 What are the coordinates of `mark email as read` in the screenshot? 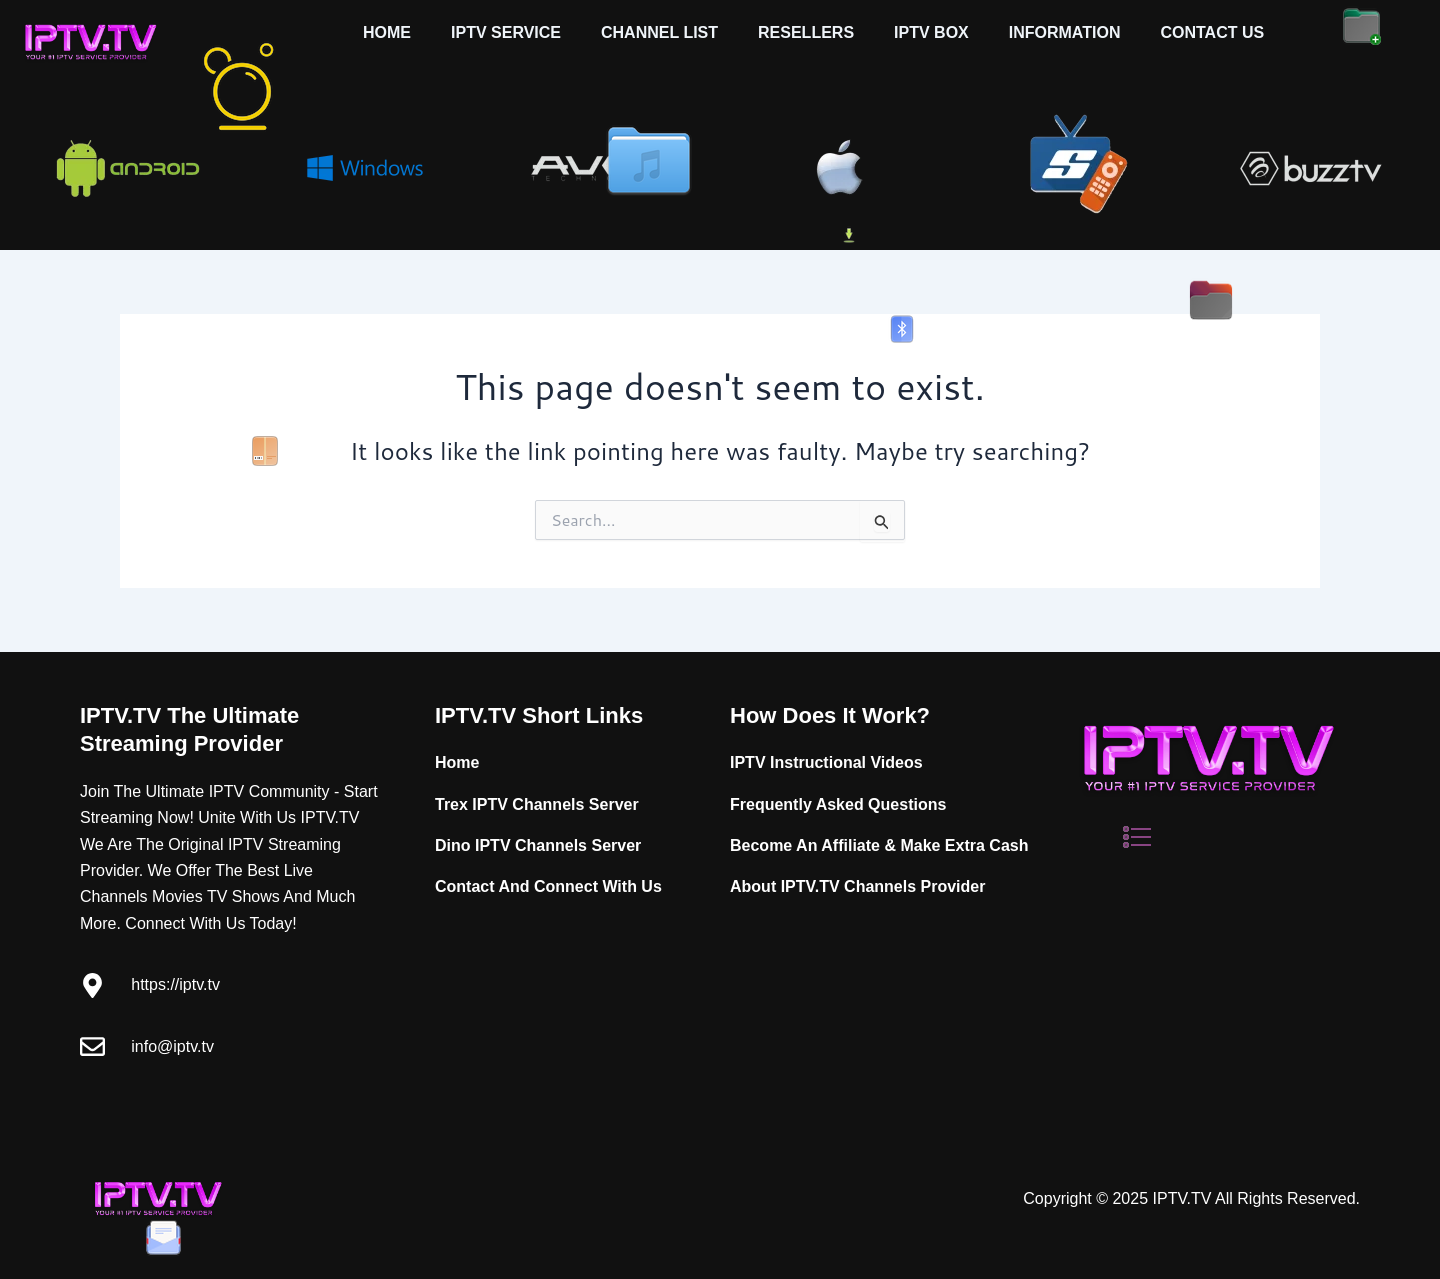 It's located at (163, 1238).